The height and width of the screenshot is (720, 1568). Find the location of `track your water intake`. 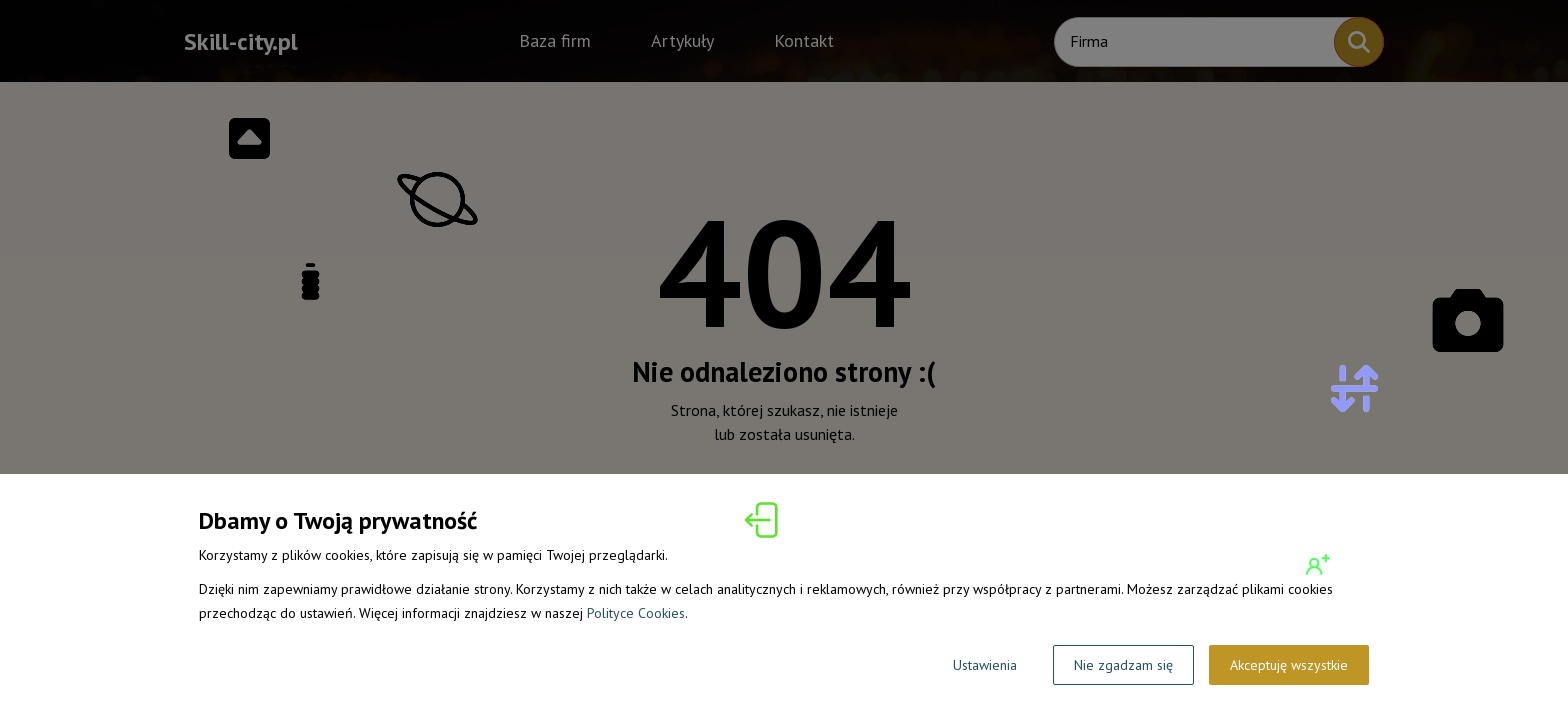

track your water intake is located at coordinates (310, 281).